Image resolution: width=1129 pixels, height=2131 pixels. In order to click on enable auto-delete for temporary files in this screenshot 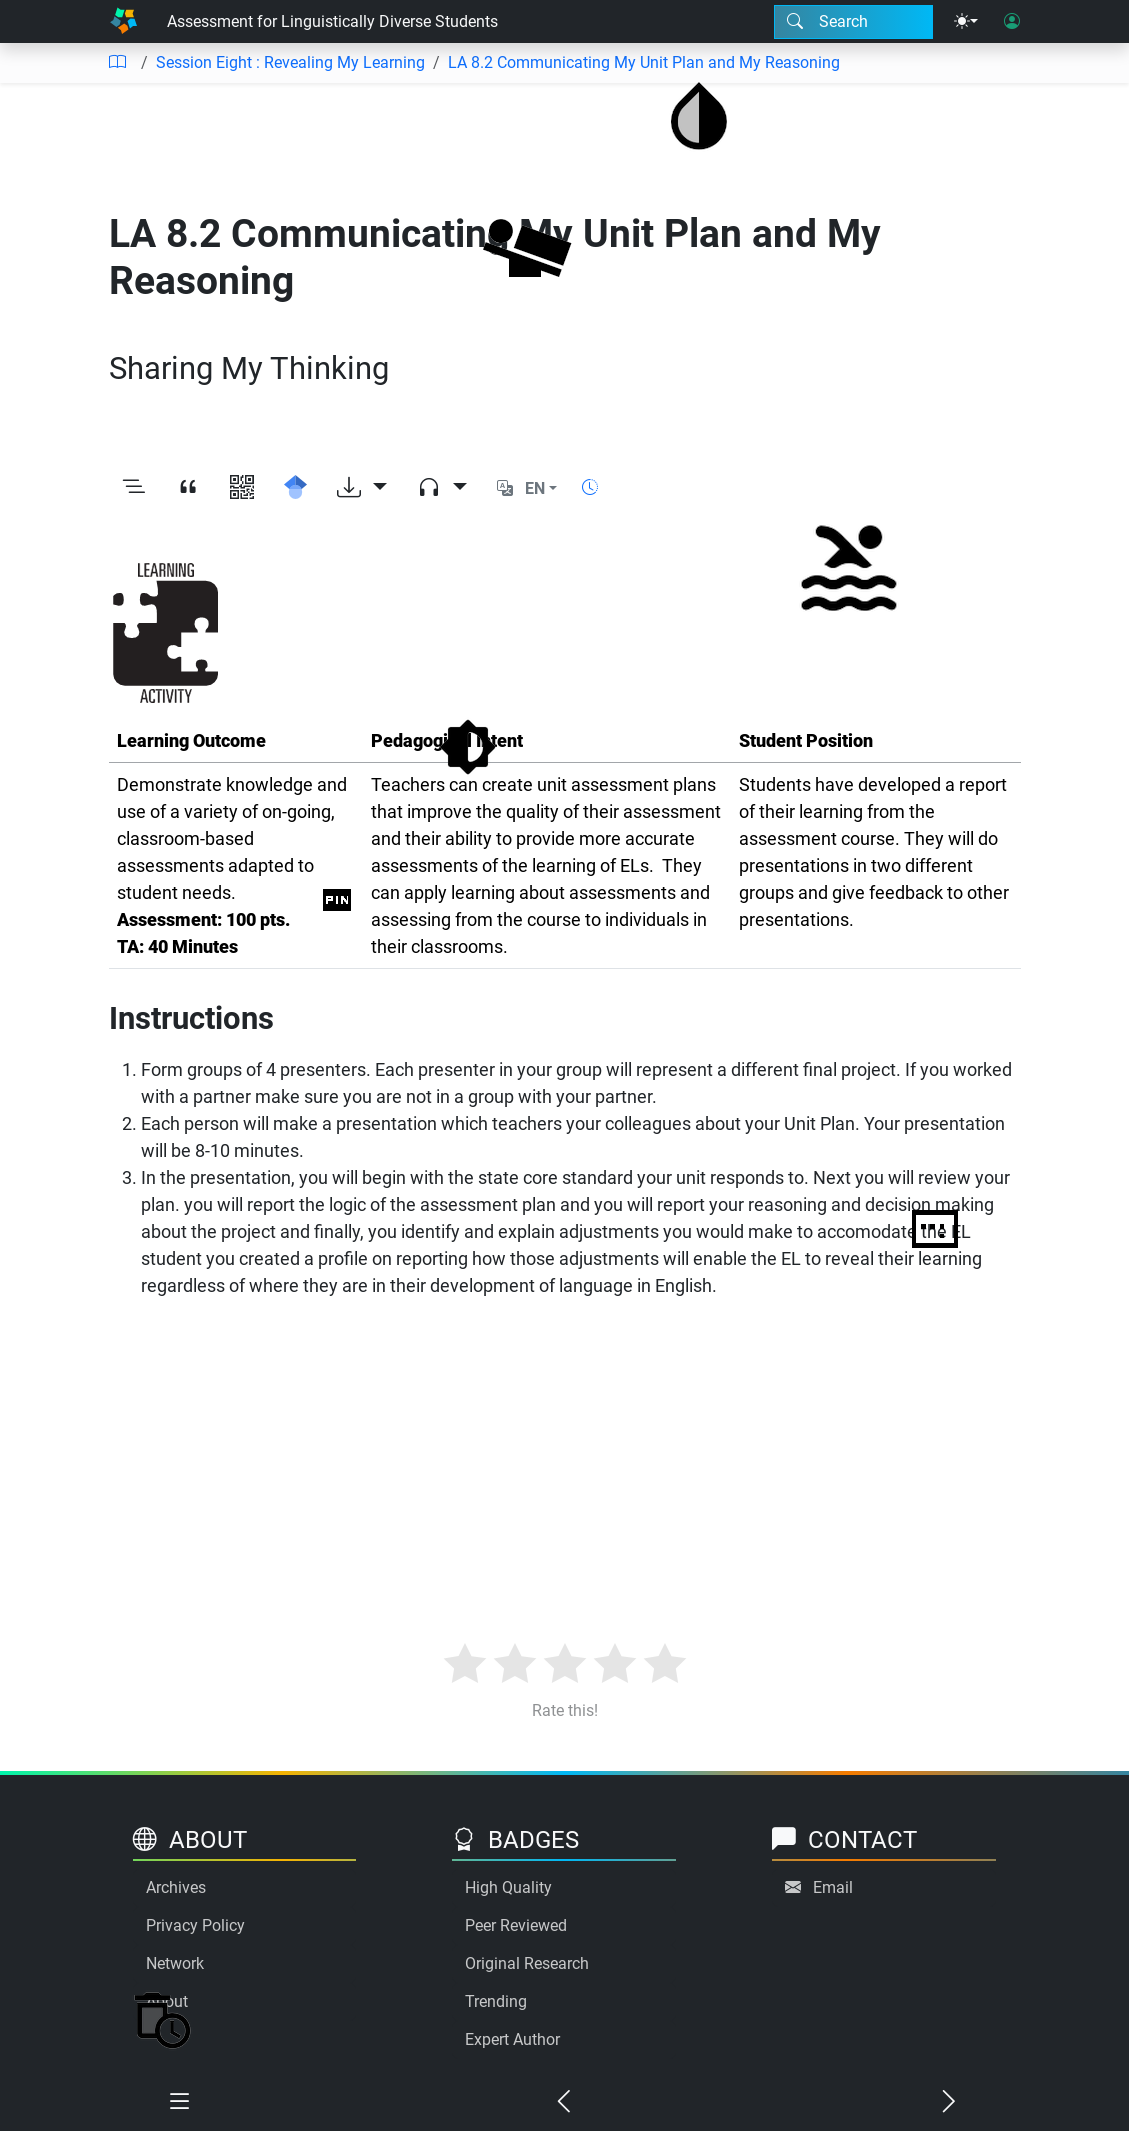, I will do `click(162, 2020)`.